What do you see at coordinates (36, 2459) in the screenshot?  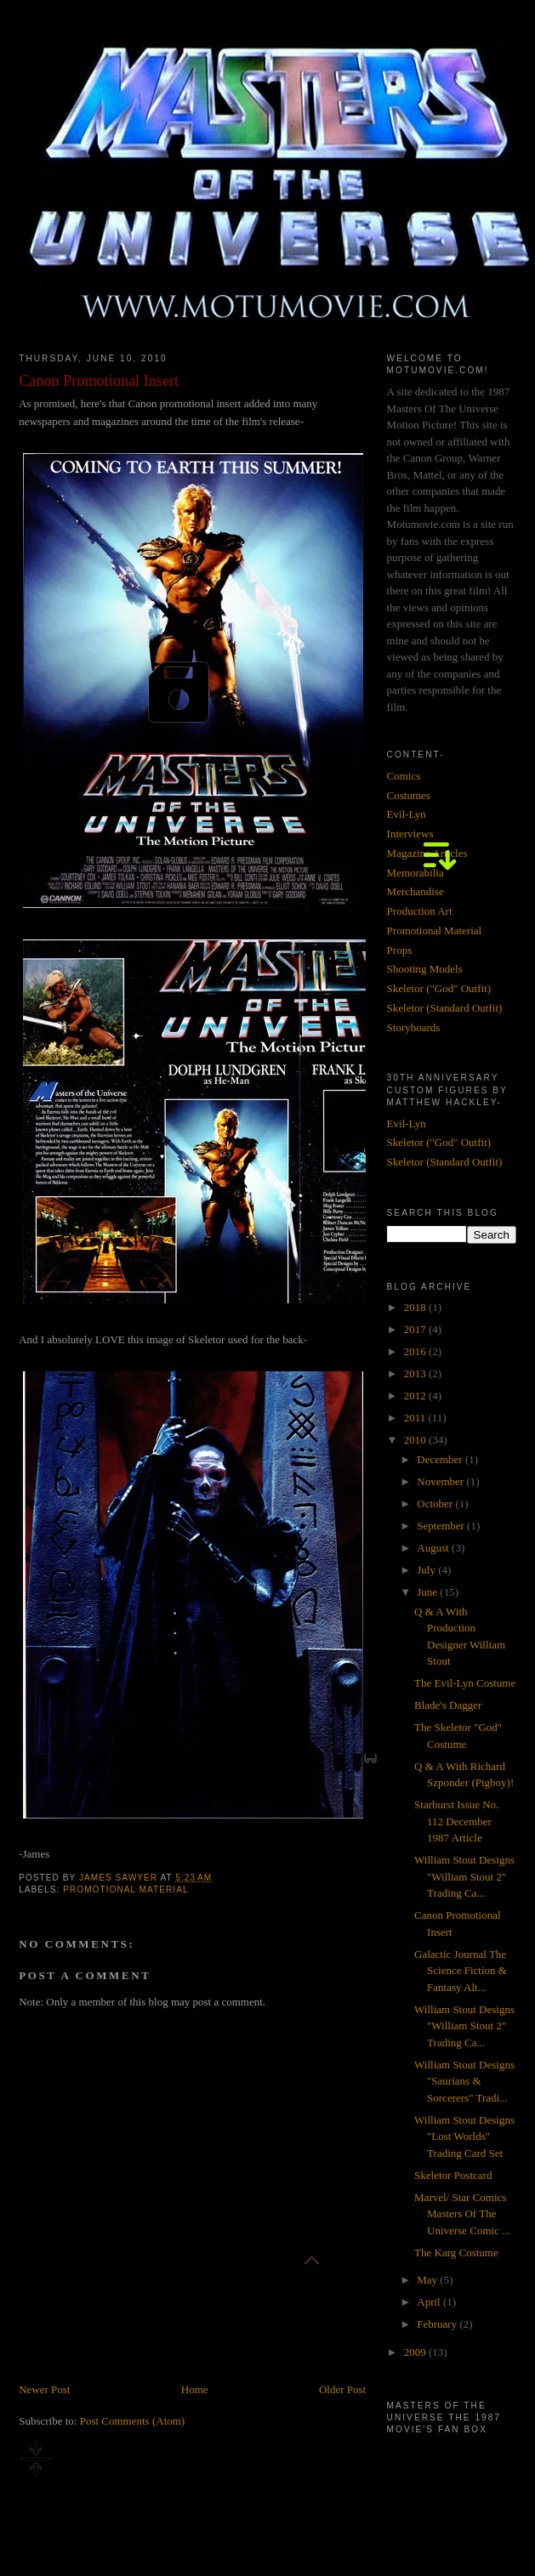 I see `collapse content vertically` at bounding box center [36, 2459].